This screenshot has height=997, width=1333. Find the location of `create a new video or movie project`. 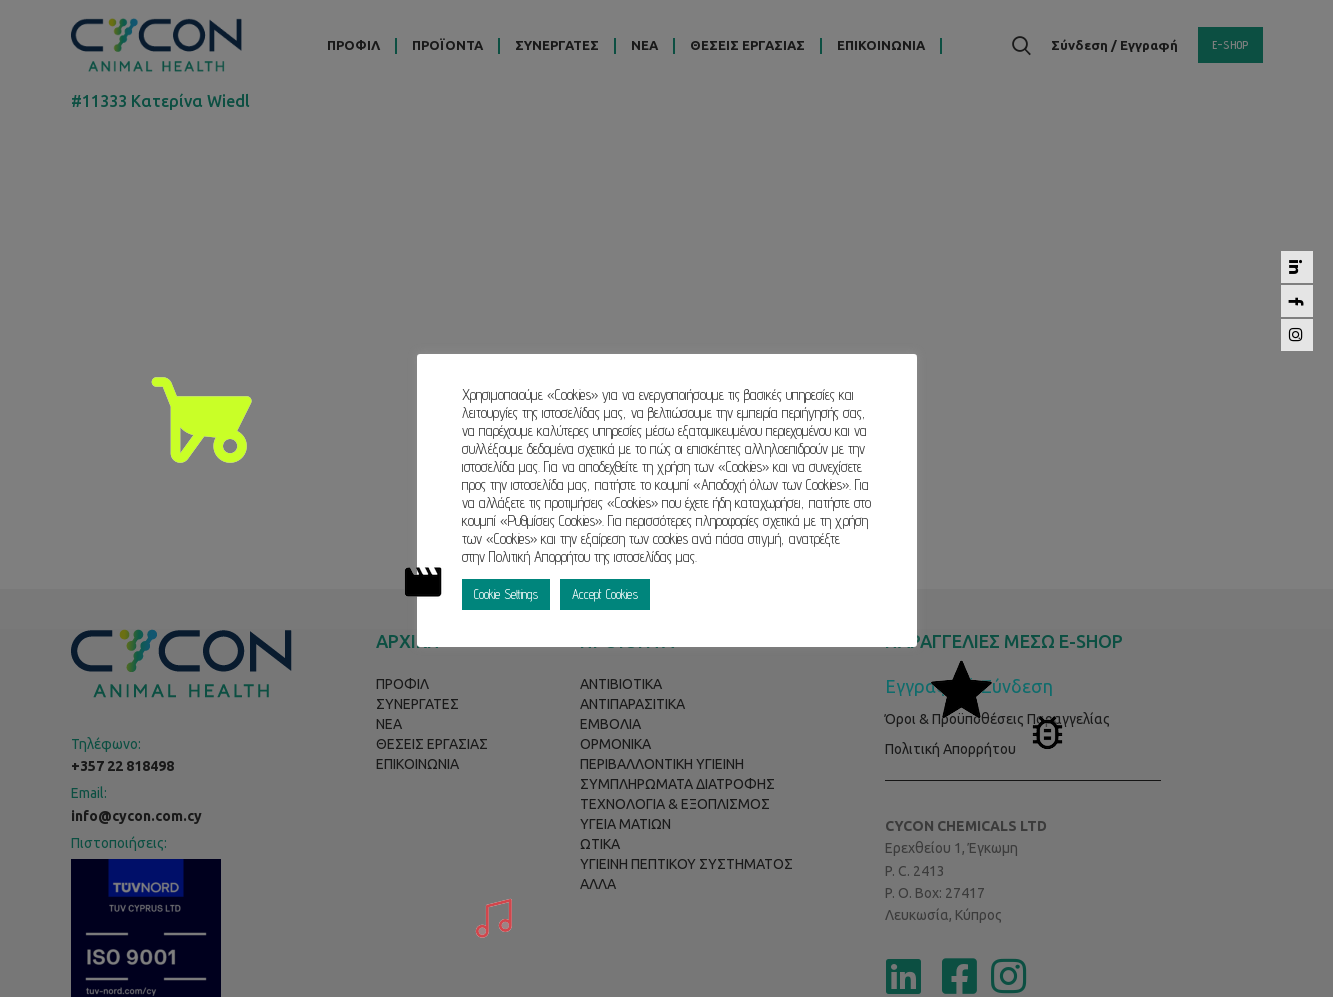

create a new video or movie project is located at coordinates (423, 582).